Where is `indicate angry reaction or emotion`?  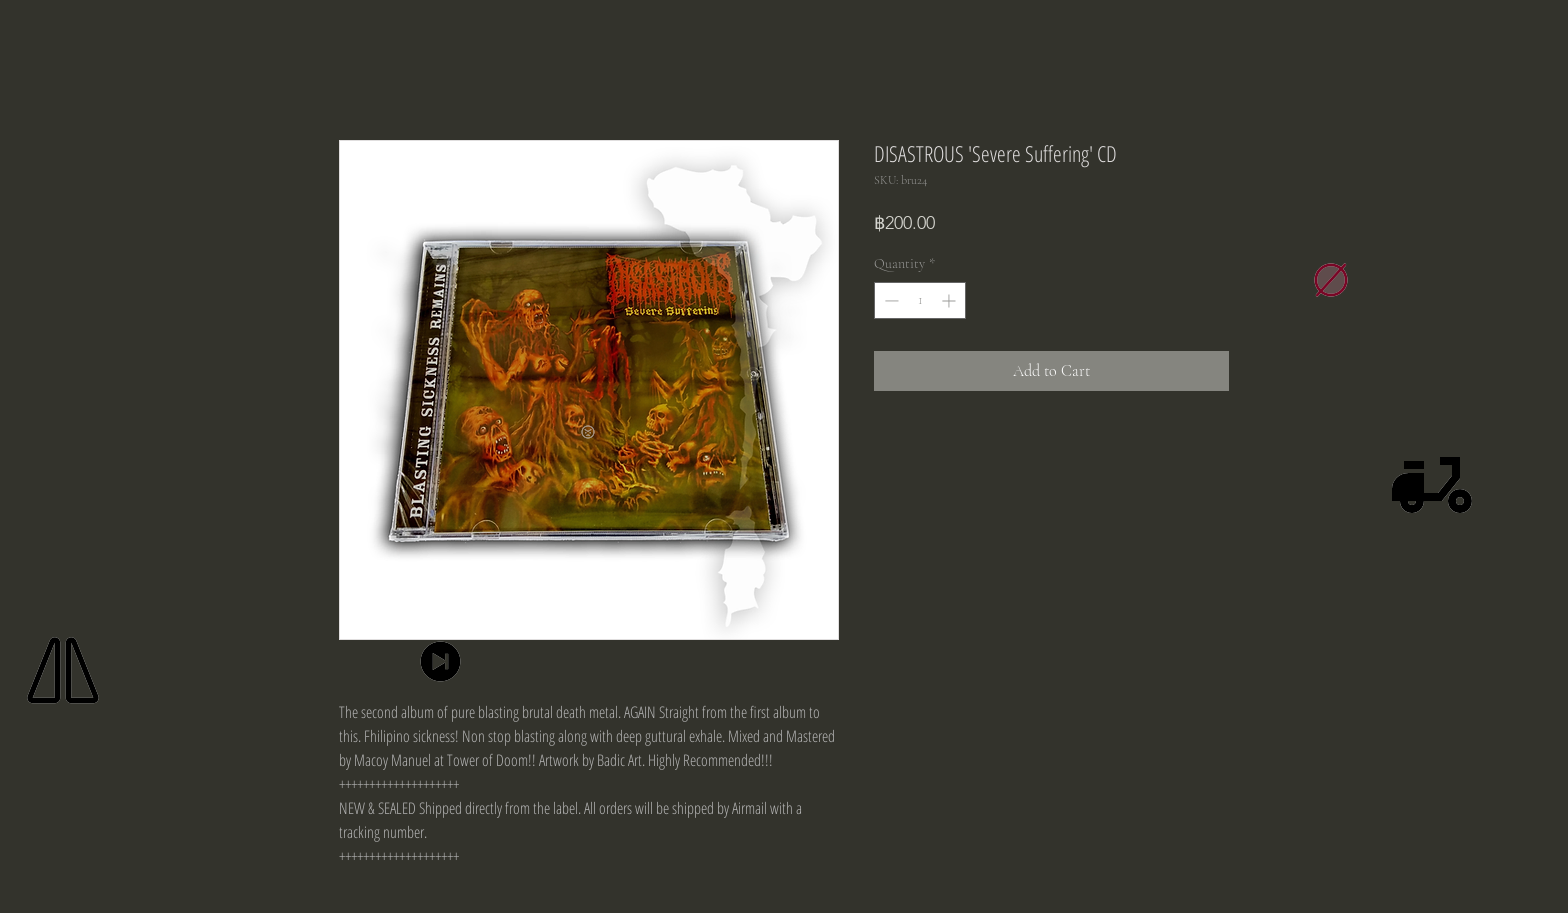 indicate angry reaction or emotion is located at coordinates (588, 432).